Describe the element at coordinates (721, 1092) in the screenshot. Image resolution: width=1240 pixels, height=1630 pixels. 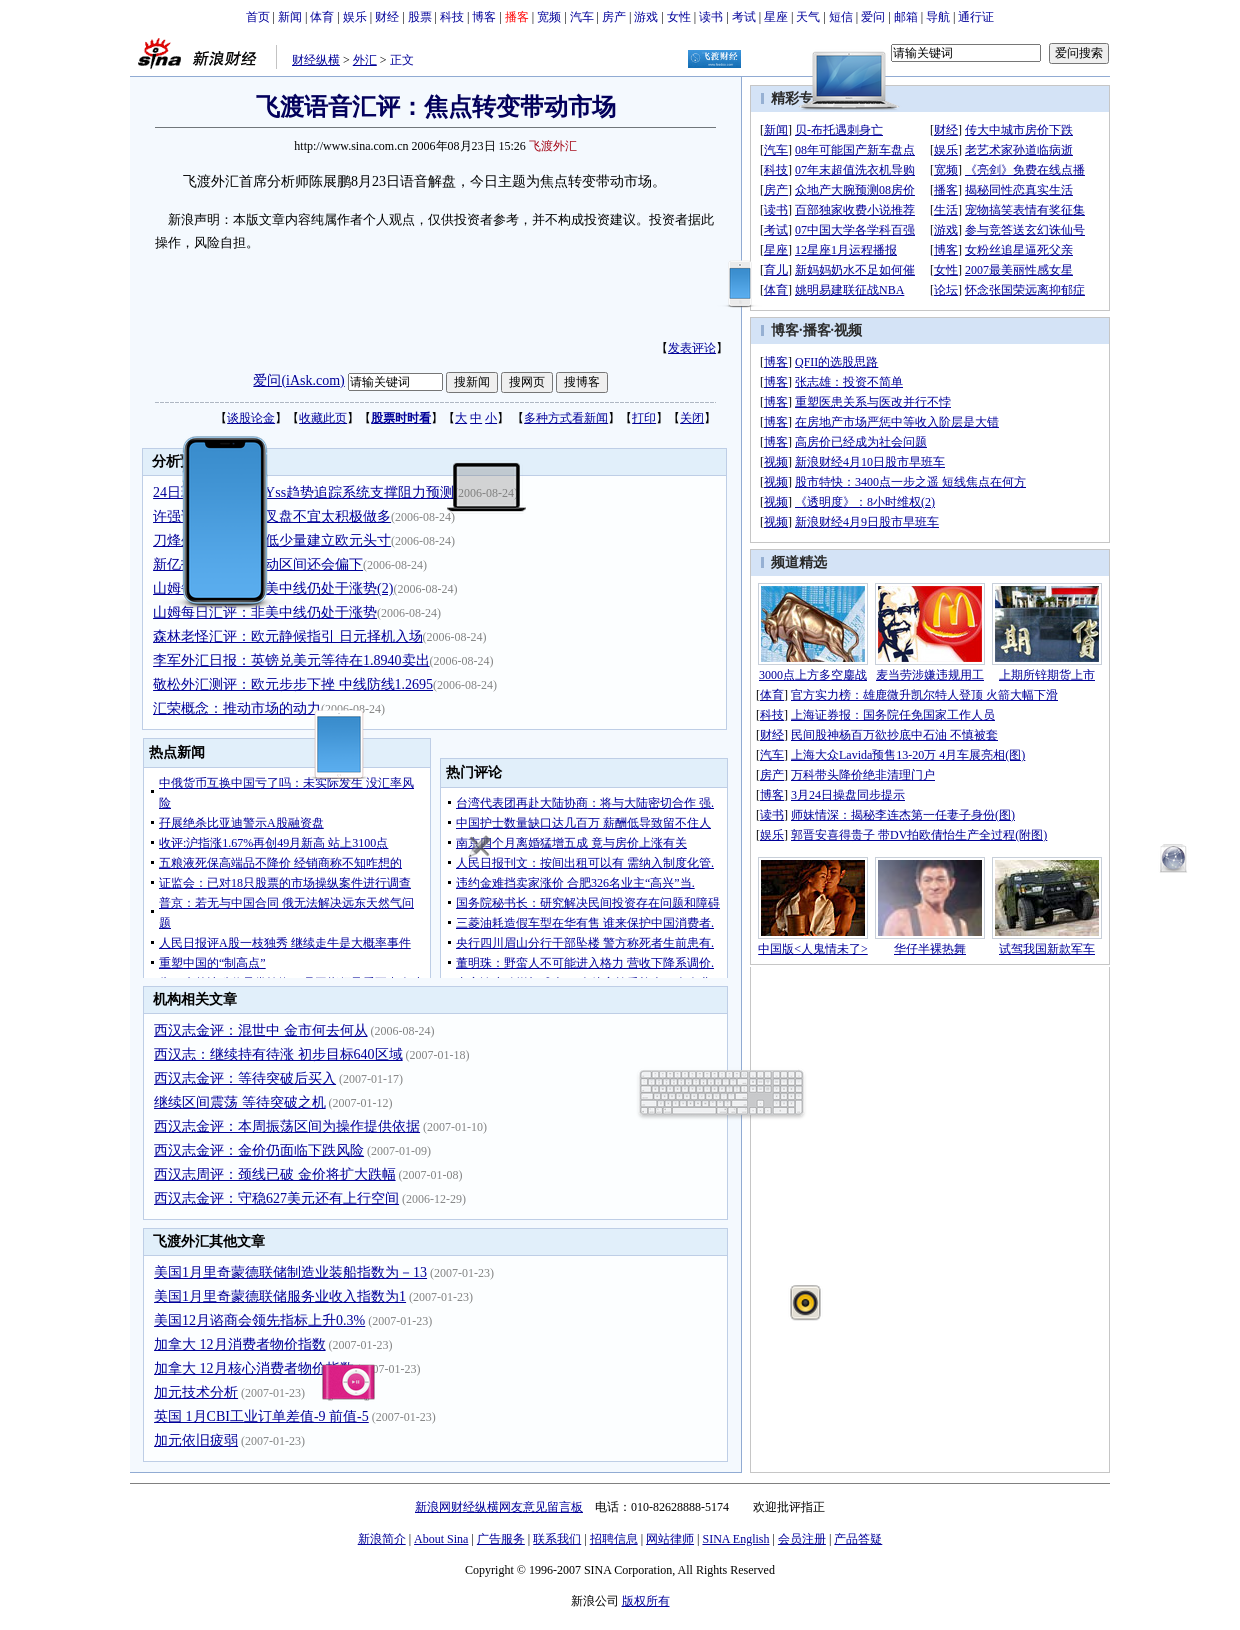
I see `connect a bluetooth keyboard` at that location.